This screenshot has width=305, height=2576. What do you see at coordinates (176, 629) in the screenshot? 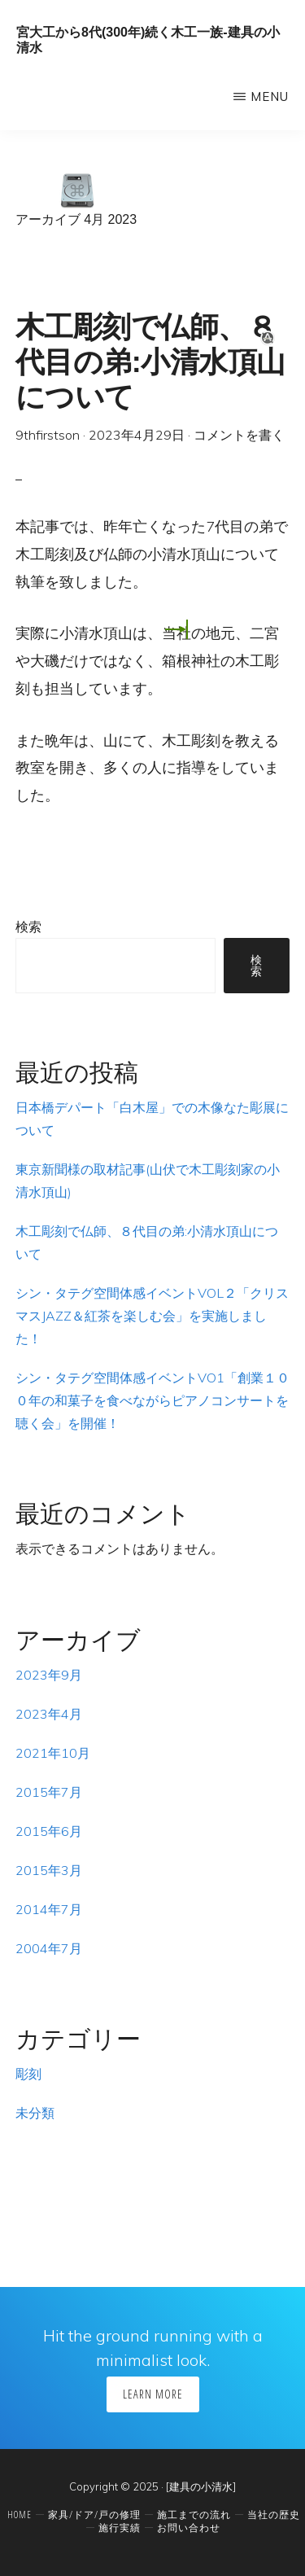
I see `jump to the last item in a list` at bounding box center [176, 629].